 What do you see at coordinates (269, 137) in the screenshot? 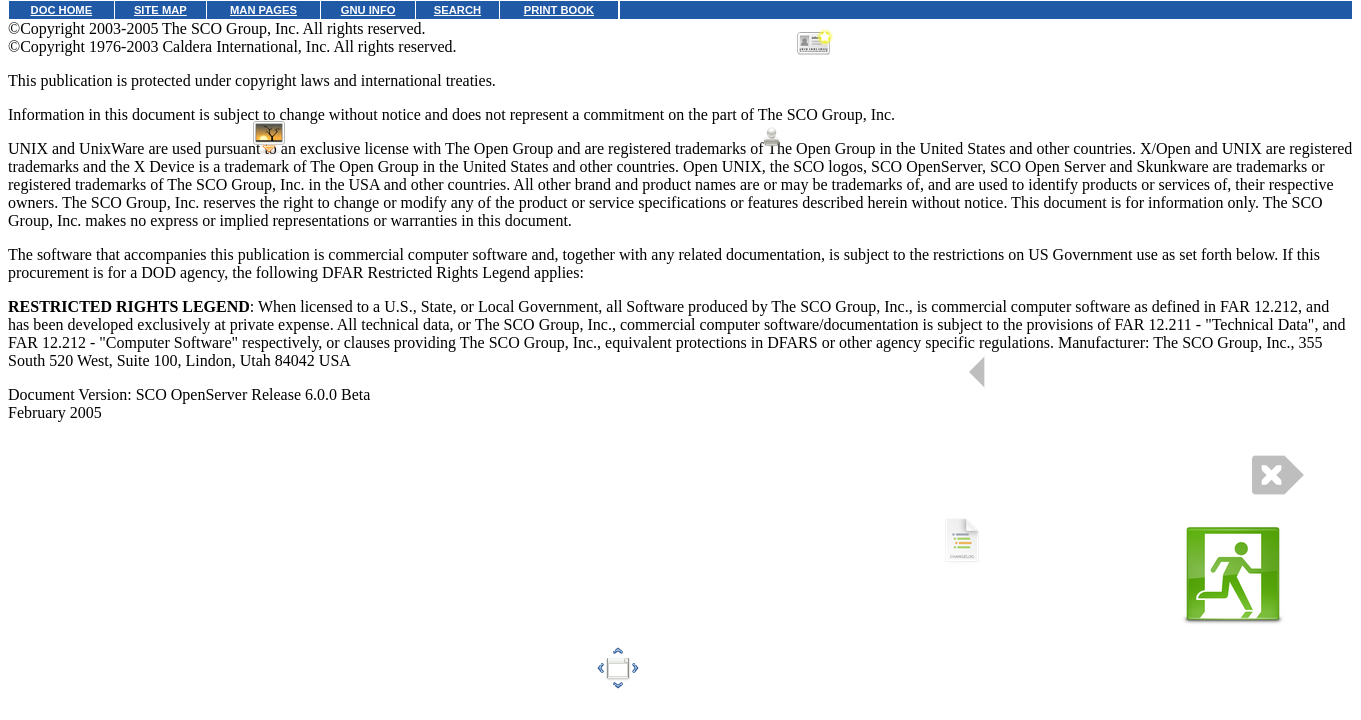
I see `insert an image into the document` at bounding box center [269, 137].